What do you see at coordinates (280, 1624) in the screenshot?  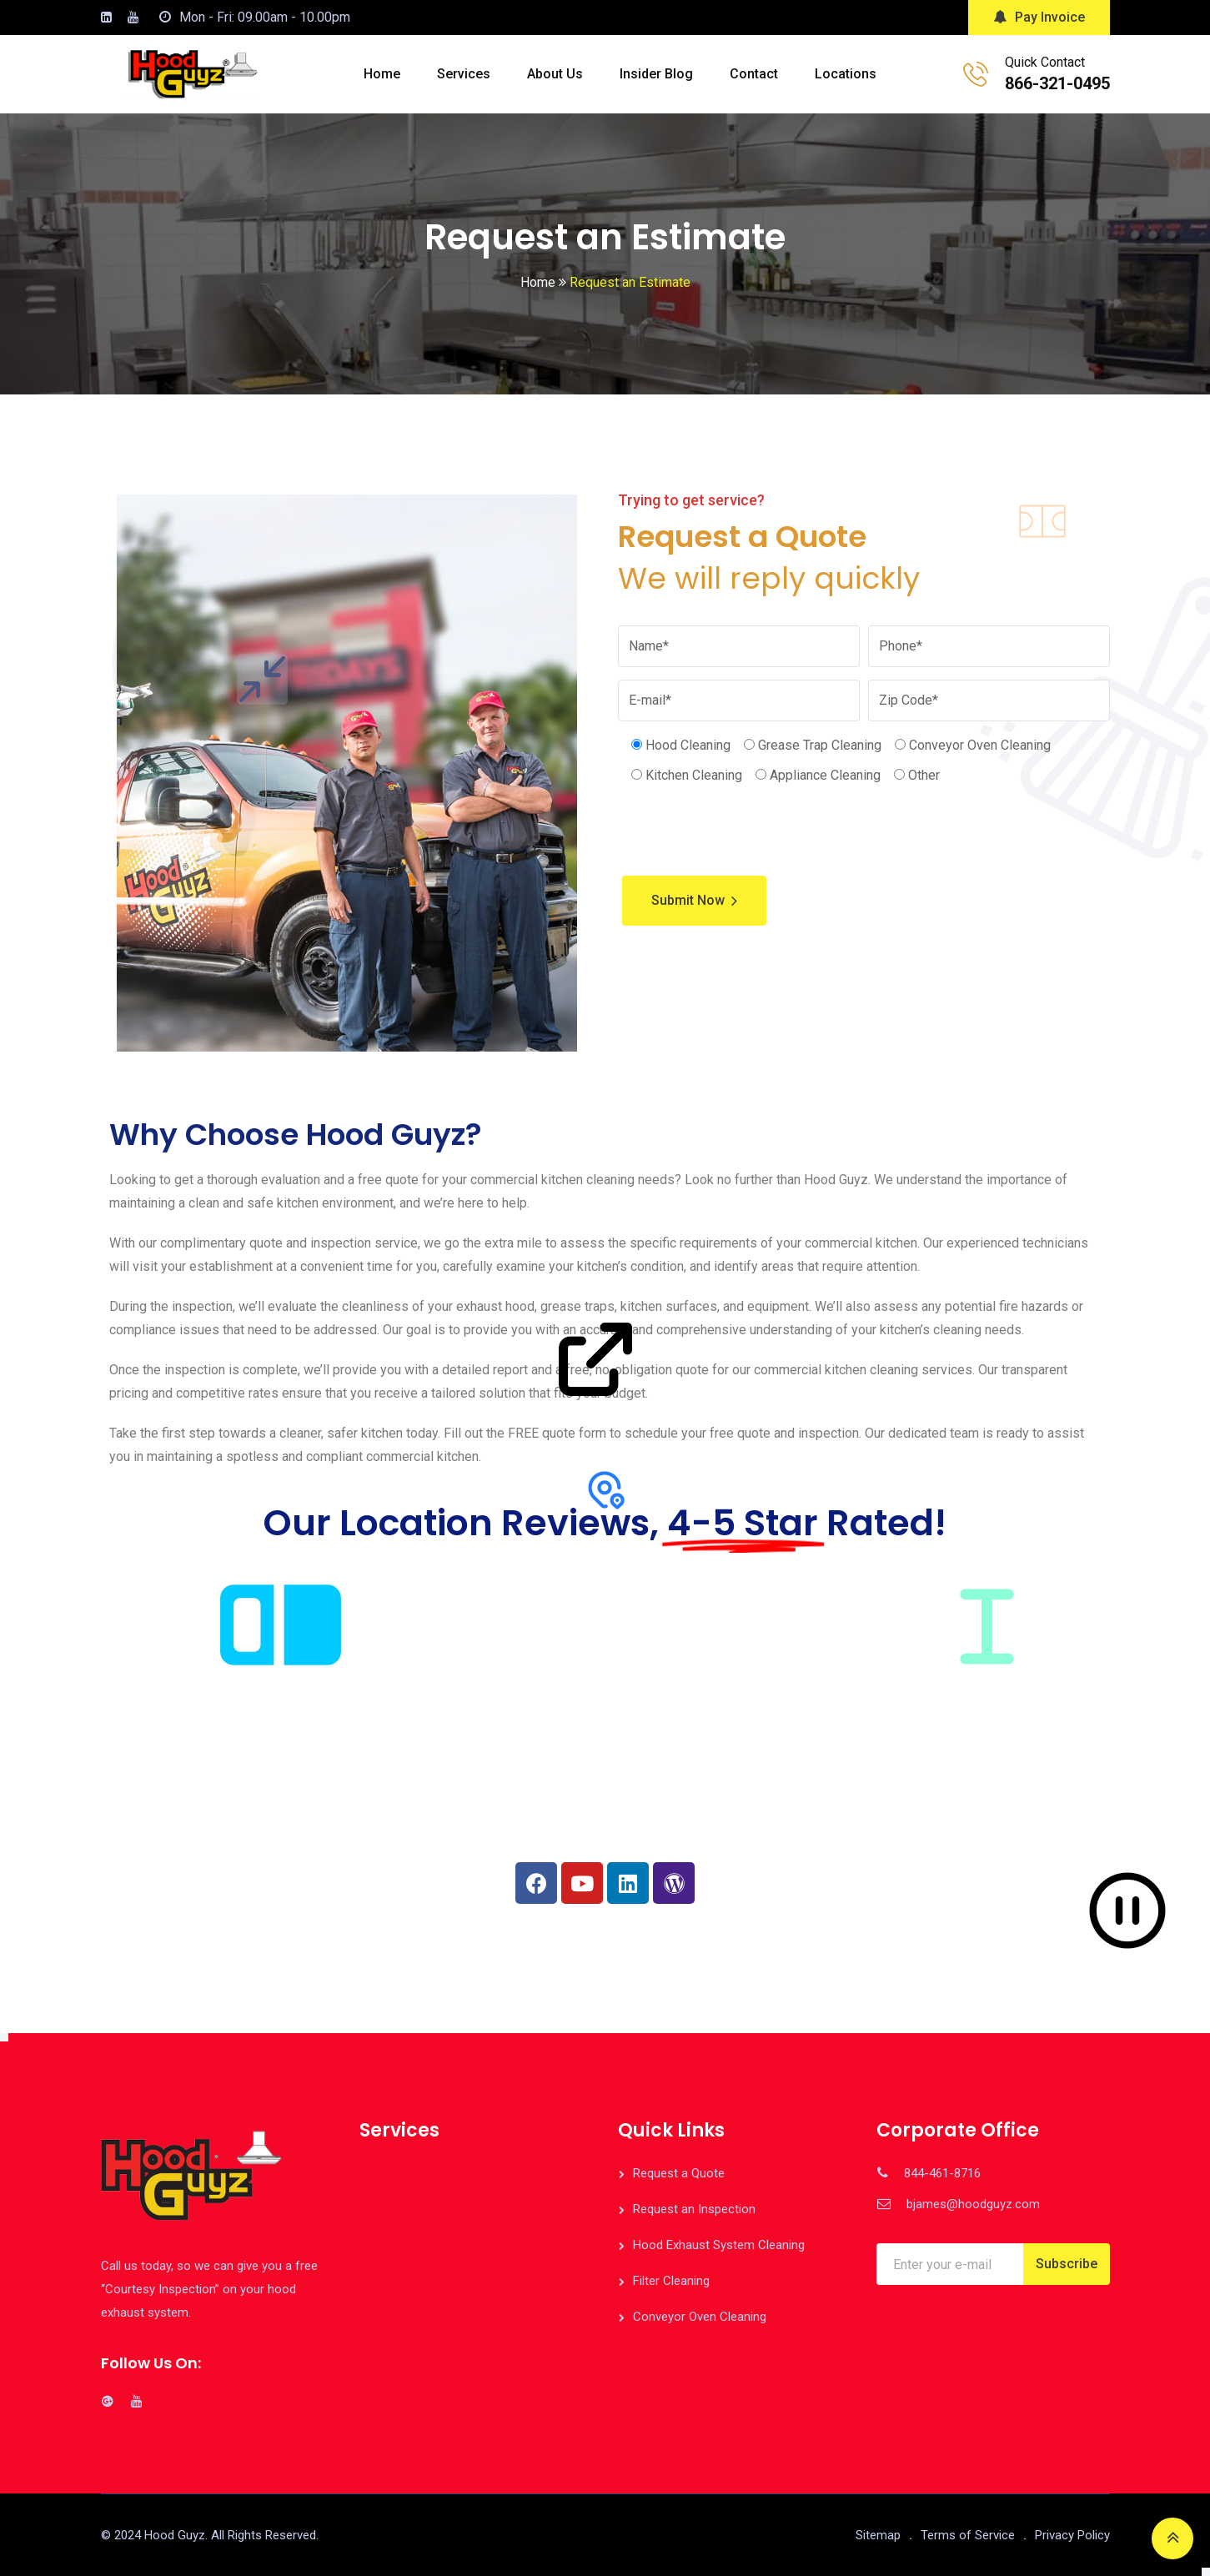 I see `access sleep or bedding settings` at bounding box center [280, 1624].